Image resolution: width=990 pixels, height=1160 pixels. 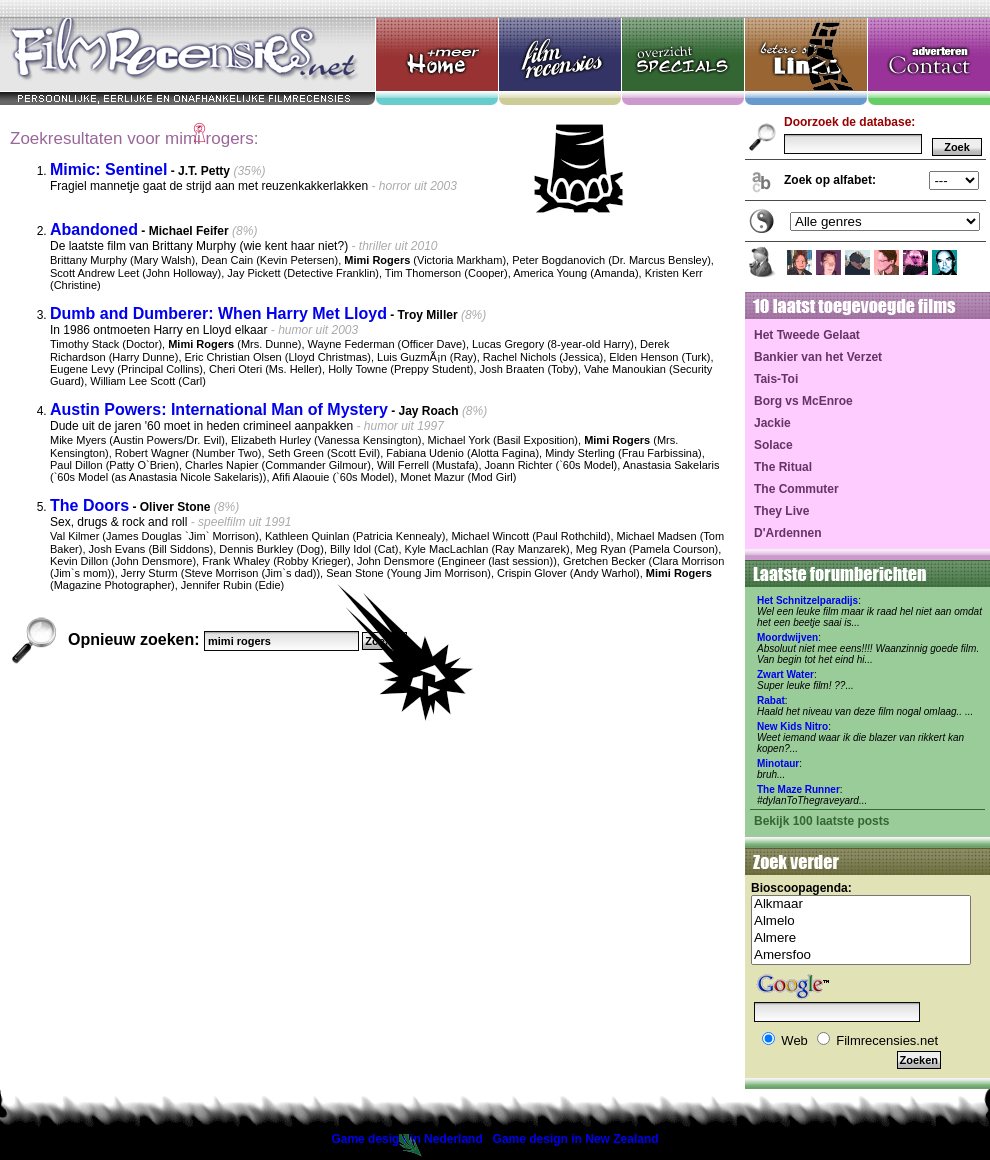 I want to click on select or place a stone pathway in a building game, so click(x=830, y=56).